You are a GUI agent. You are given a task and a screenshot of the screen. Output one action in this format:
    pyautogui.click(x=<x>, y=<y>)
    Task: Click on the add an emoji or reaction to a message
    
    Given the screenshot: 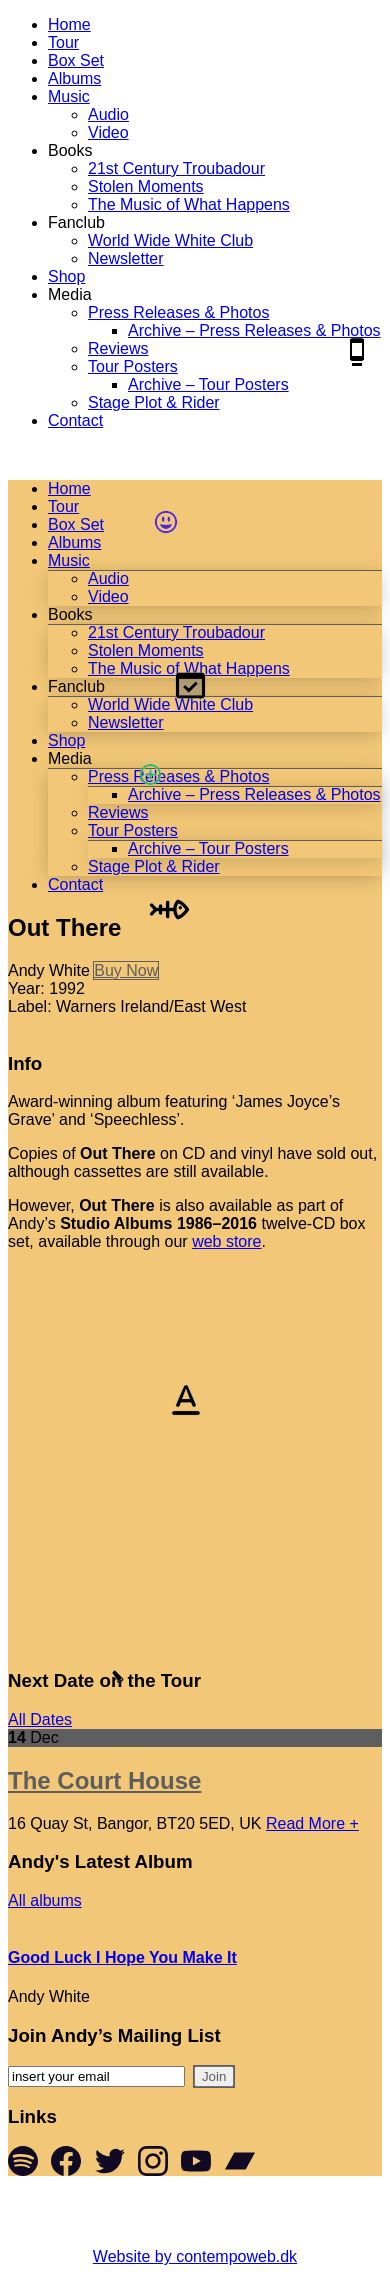 What is the action you would take?
    pyautogui.click(x=166, y=522)
    